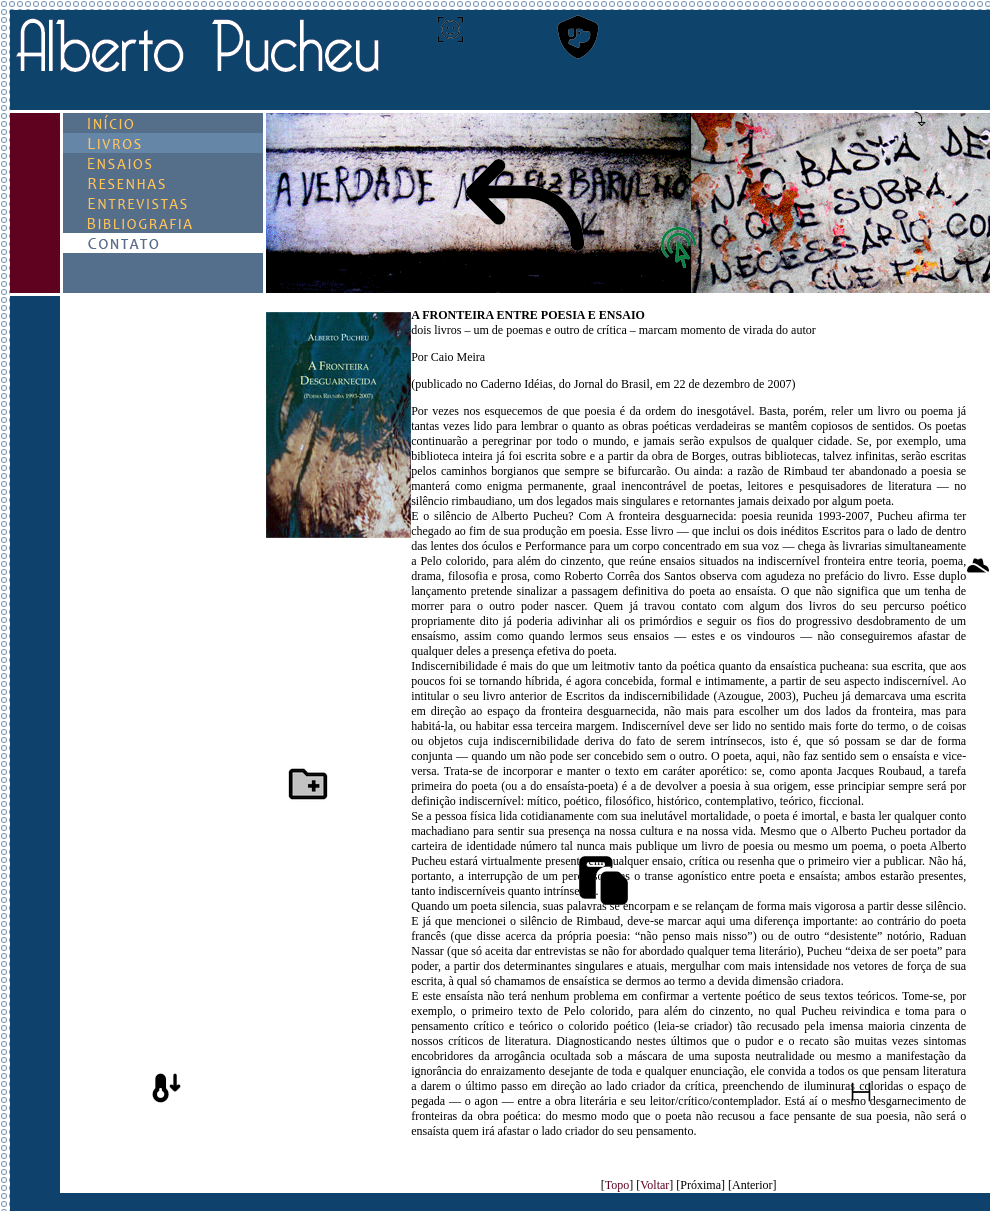 Image resolution: width=990 pixels, height=1211 pixels. What do you see at coordinates (920, 119) in the screenshot?
I see `navigate to the next item below` at bounding box center [920, 119].